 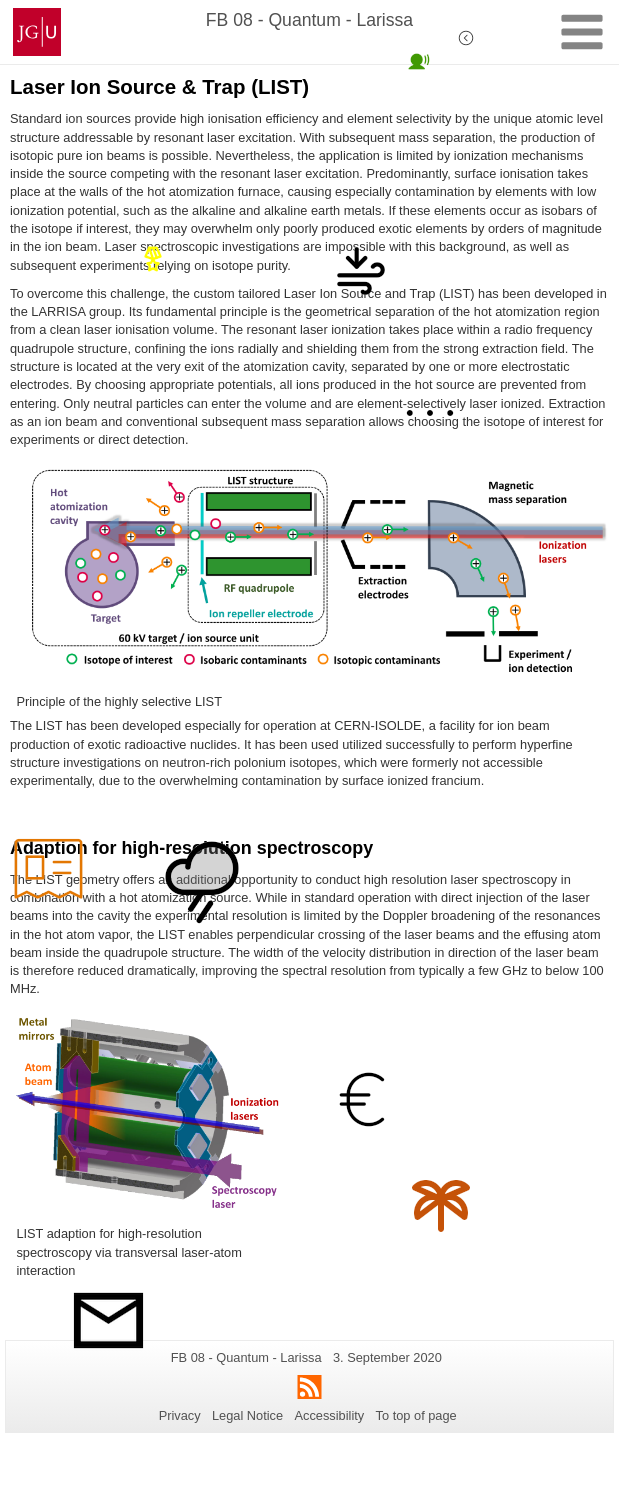 What do you see at coordinates (441, 1205) in the screenshot?
I see `indicates a tropical or vacation-related category` at bounding box center [441, 1205].